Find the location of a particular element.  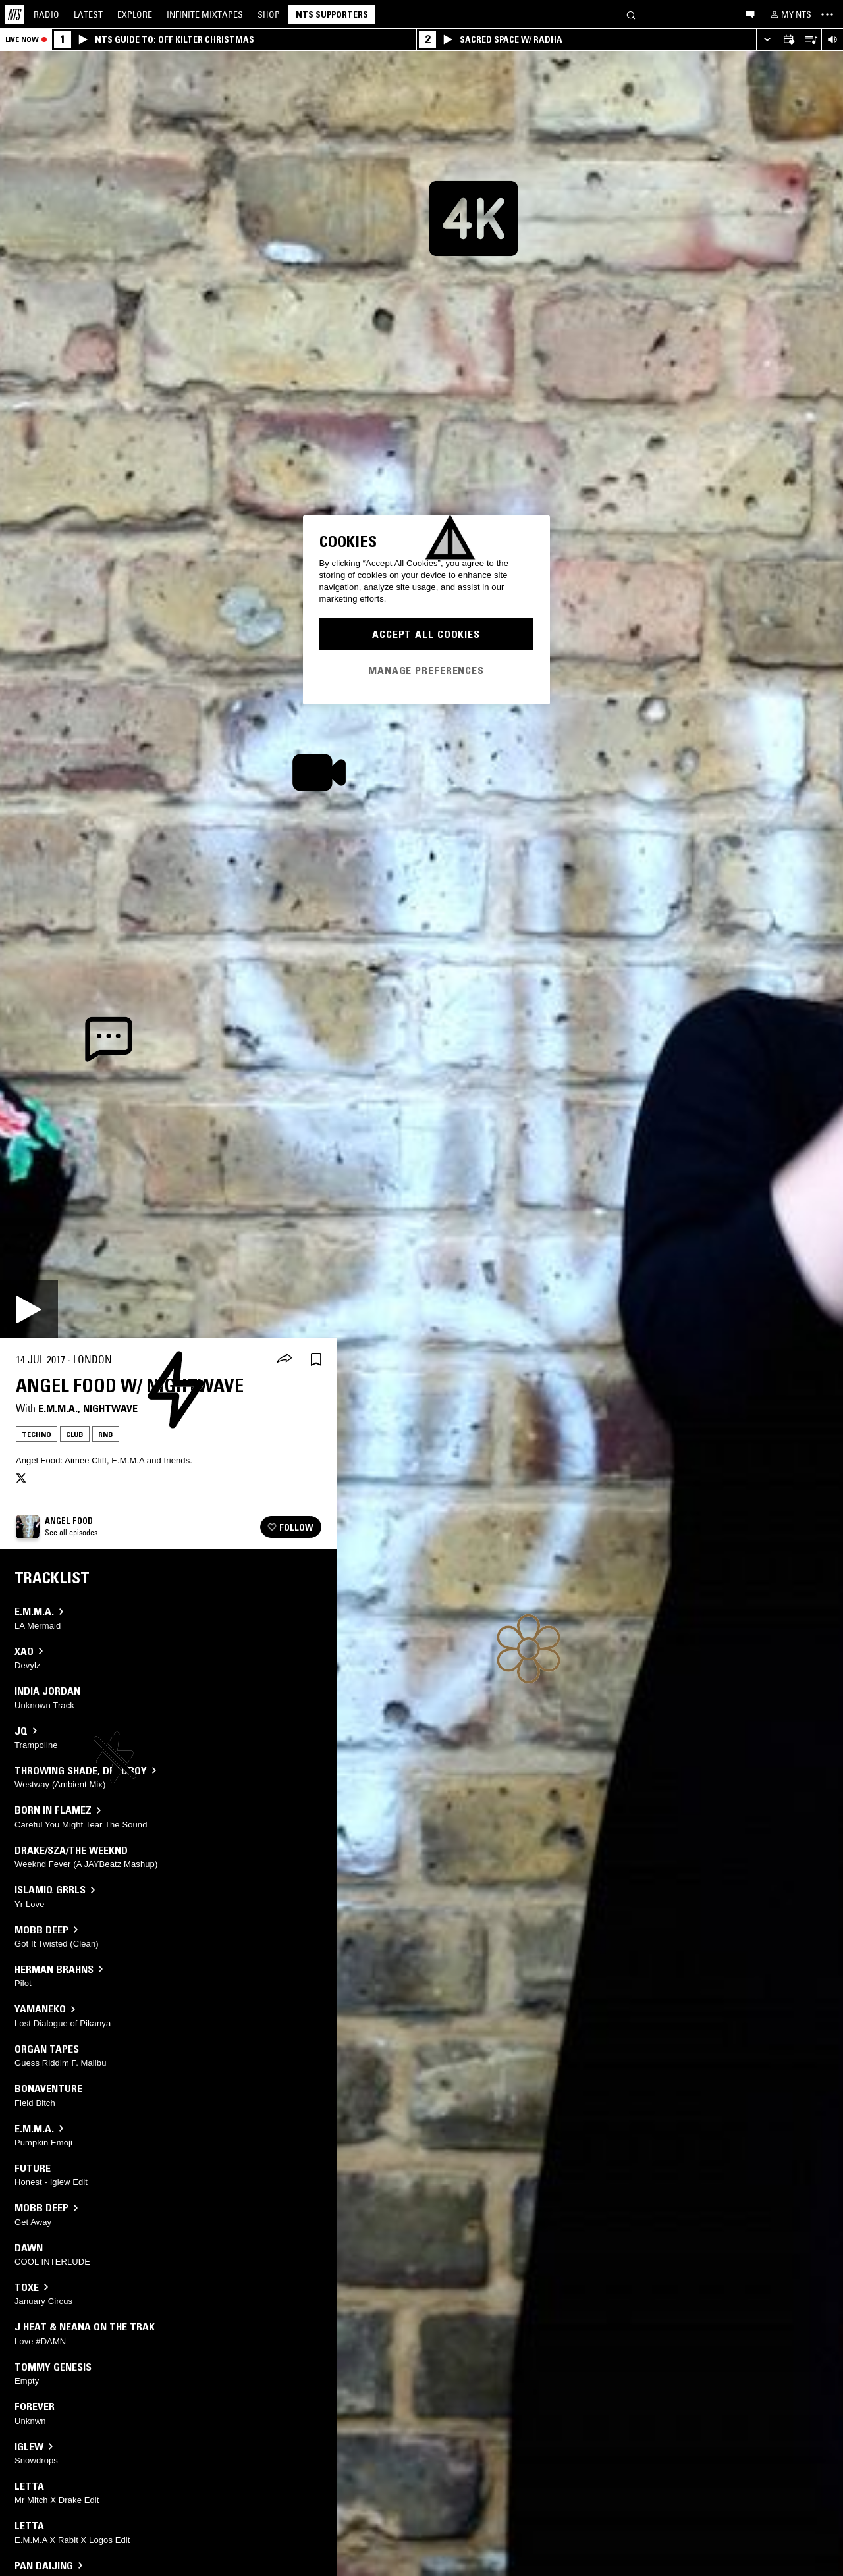

start a video call is located at coordinates (319, 772).